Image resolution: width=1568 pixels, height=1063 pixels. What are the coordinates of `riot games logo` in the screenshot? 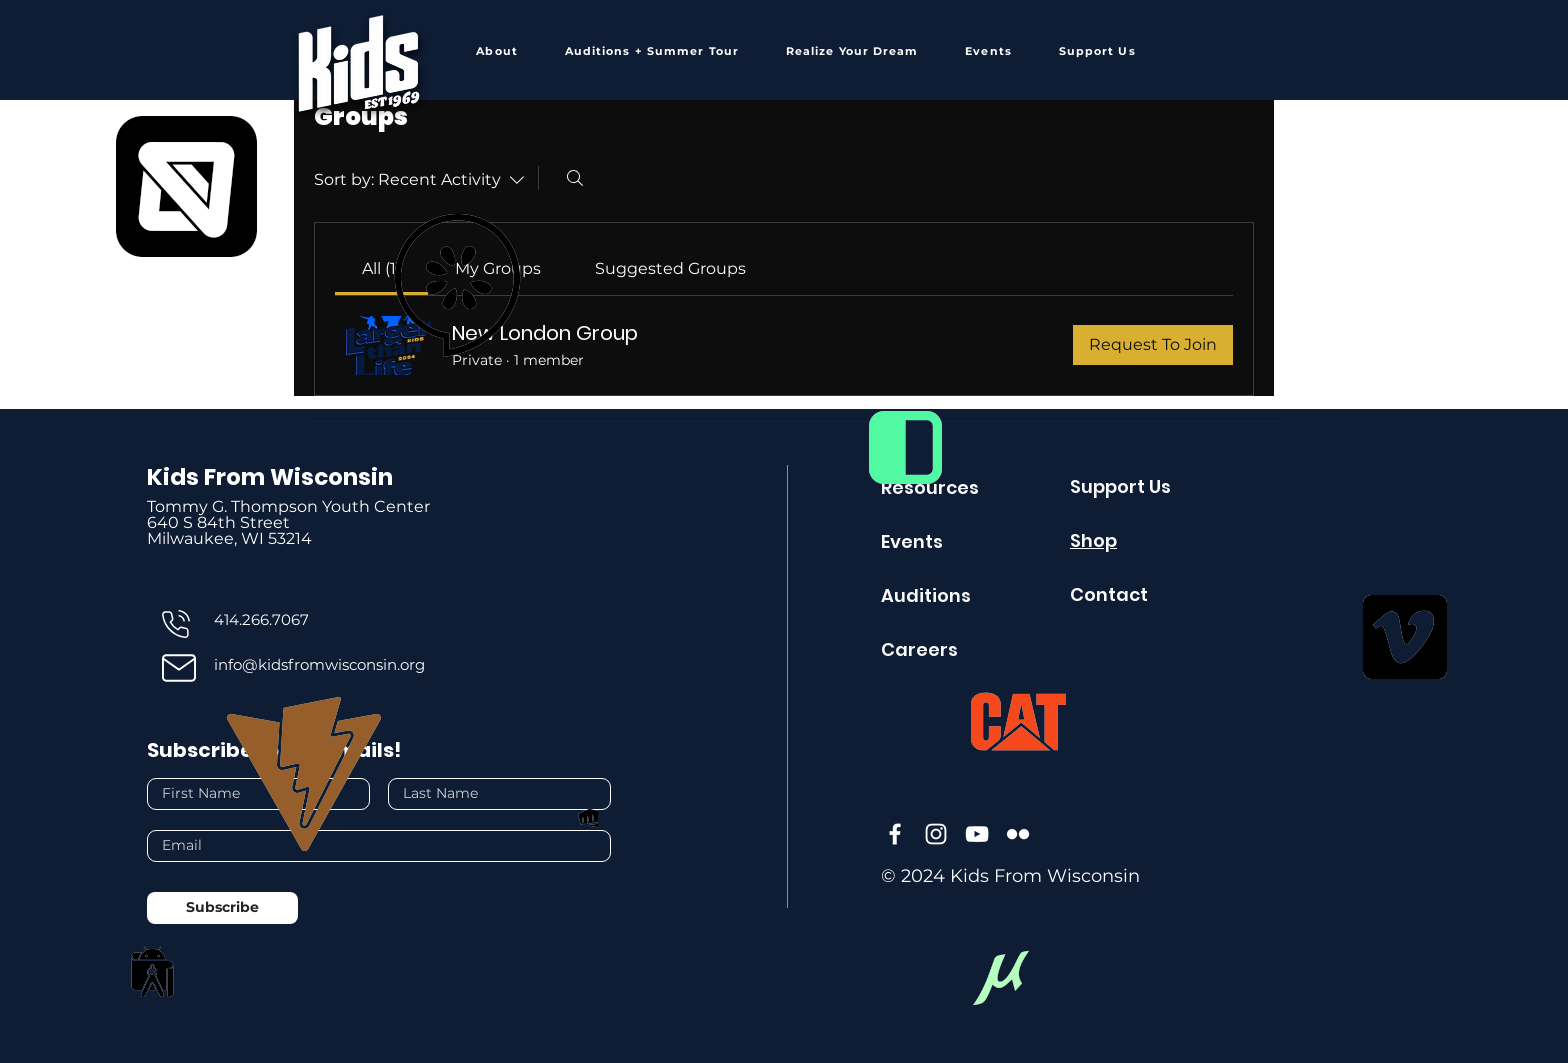 It's located at (588, 818).